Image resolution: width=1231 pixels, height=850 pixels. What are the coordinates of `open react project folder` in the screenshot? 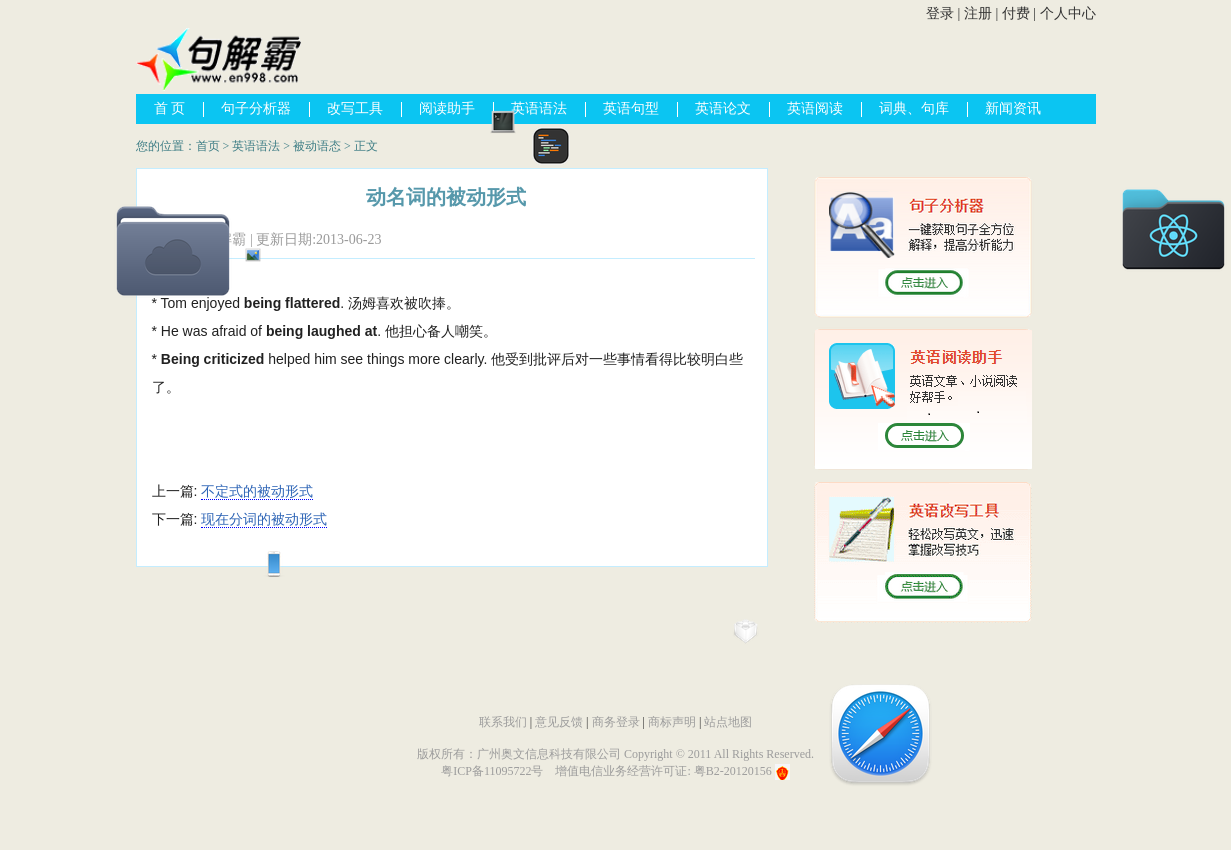 It's located at (1173, 232).